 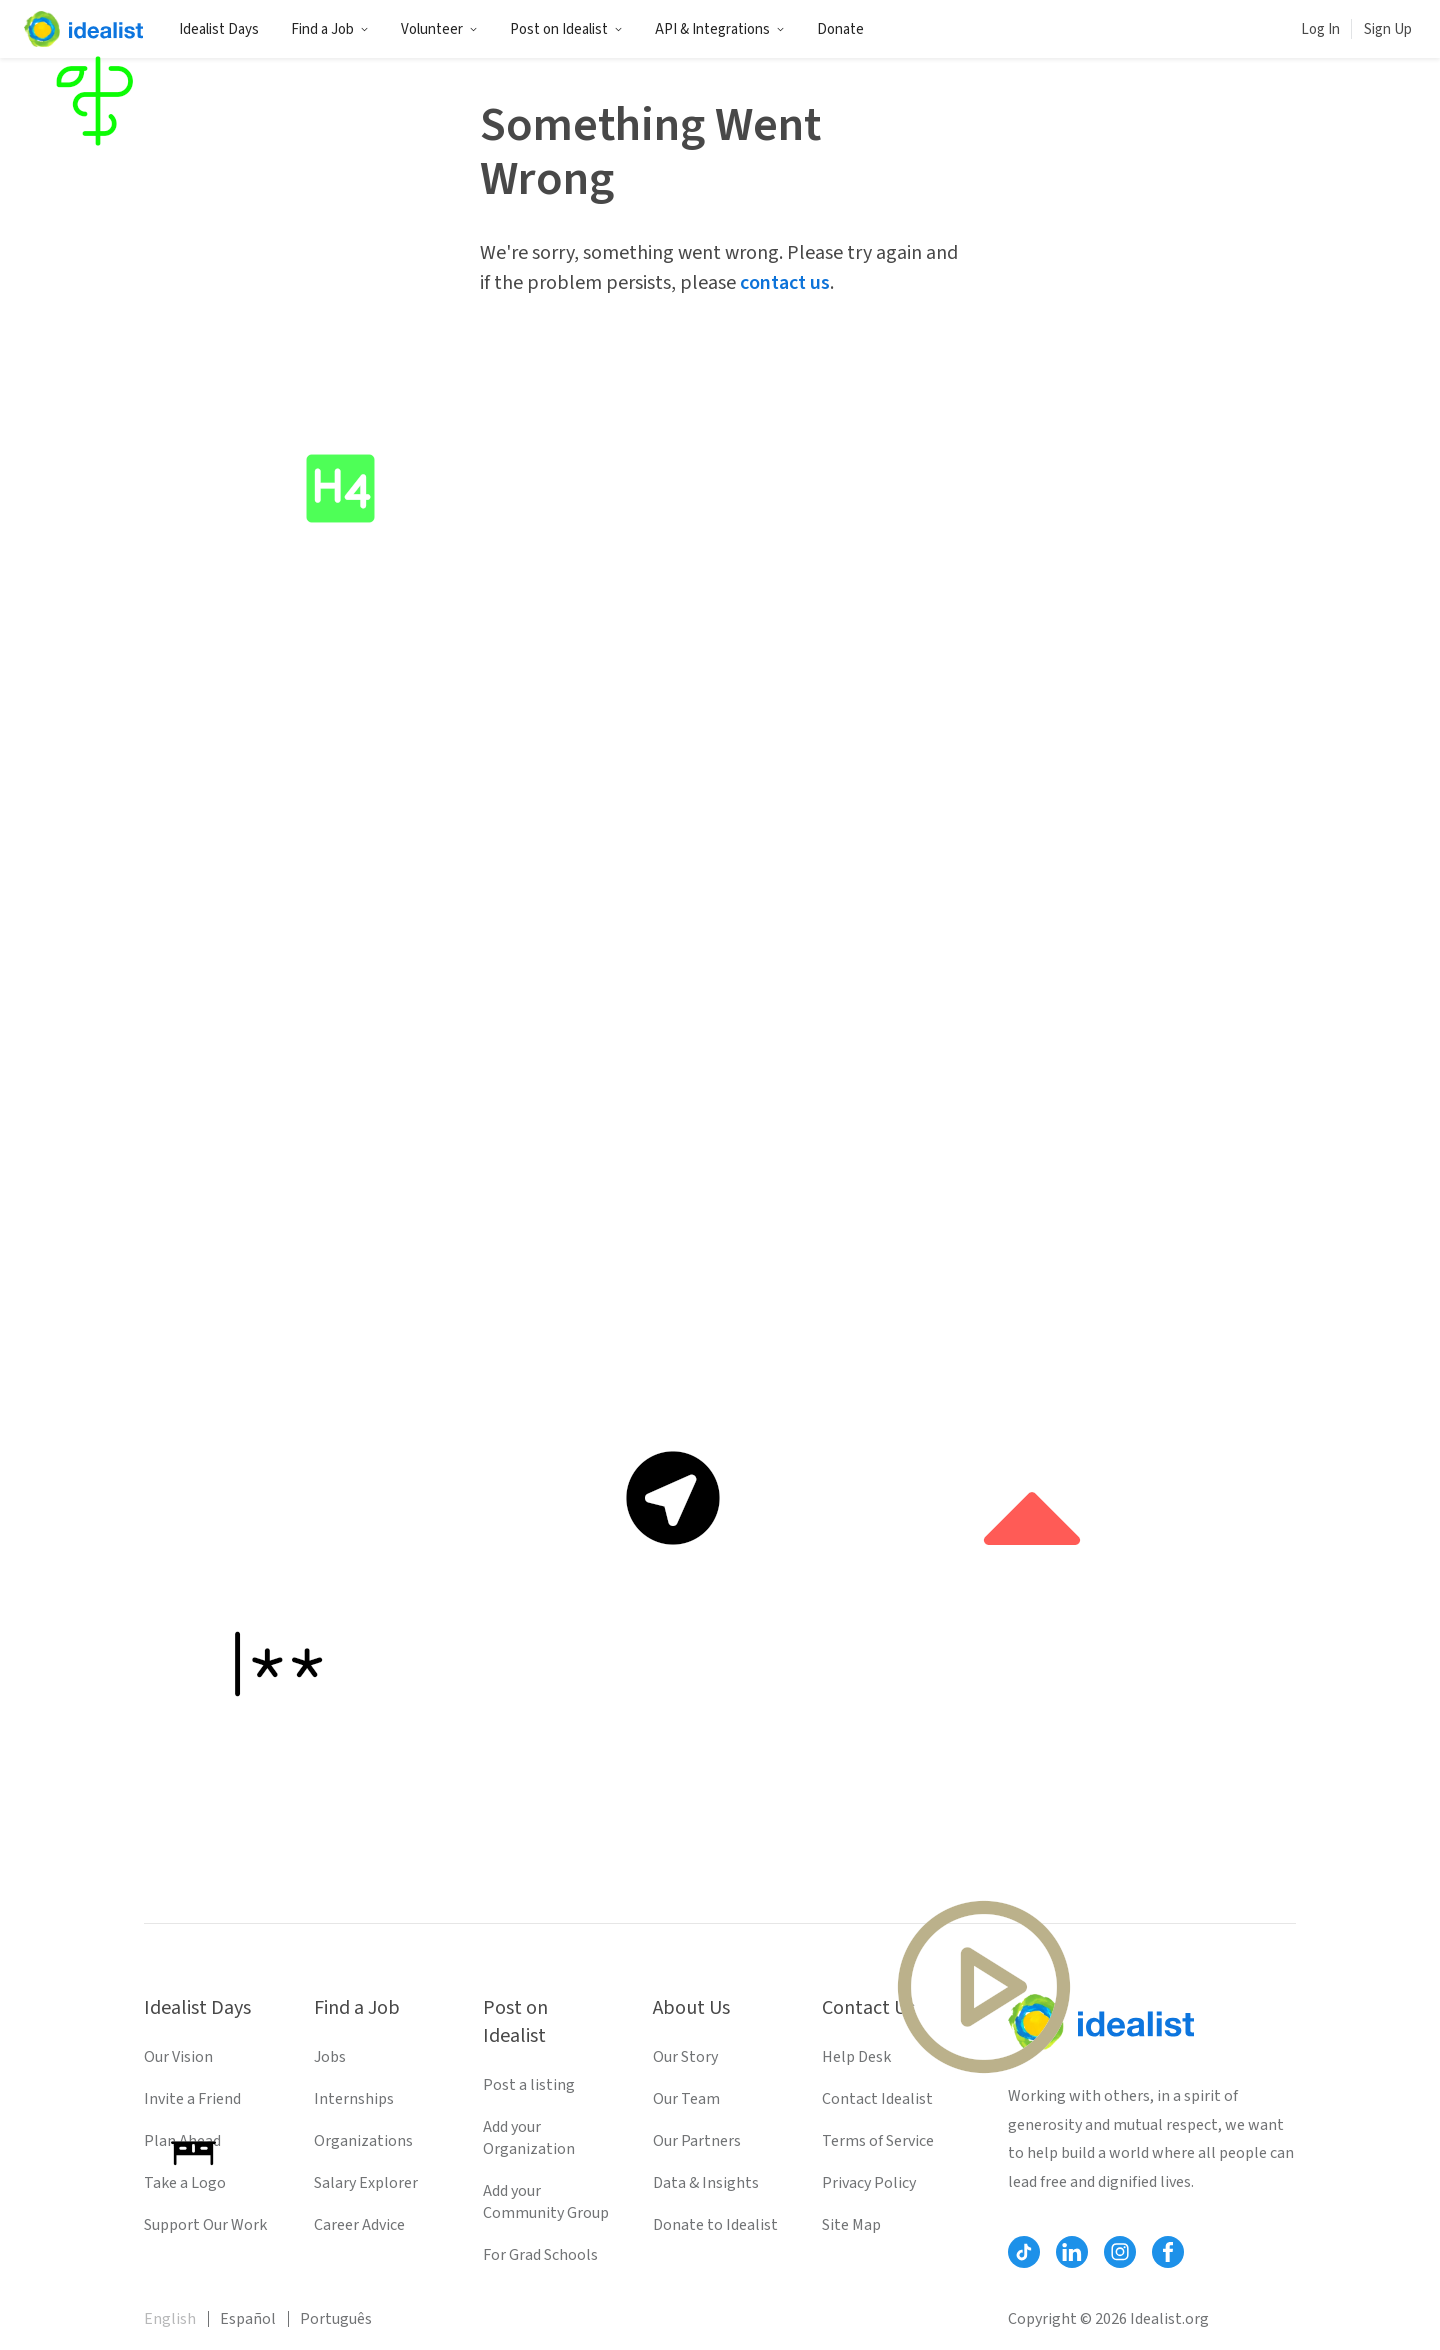 What do you see at coordinates (274, 1664) in the screenshot?
I see `enter or view password field` at bounding box center [274, 1664].